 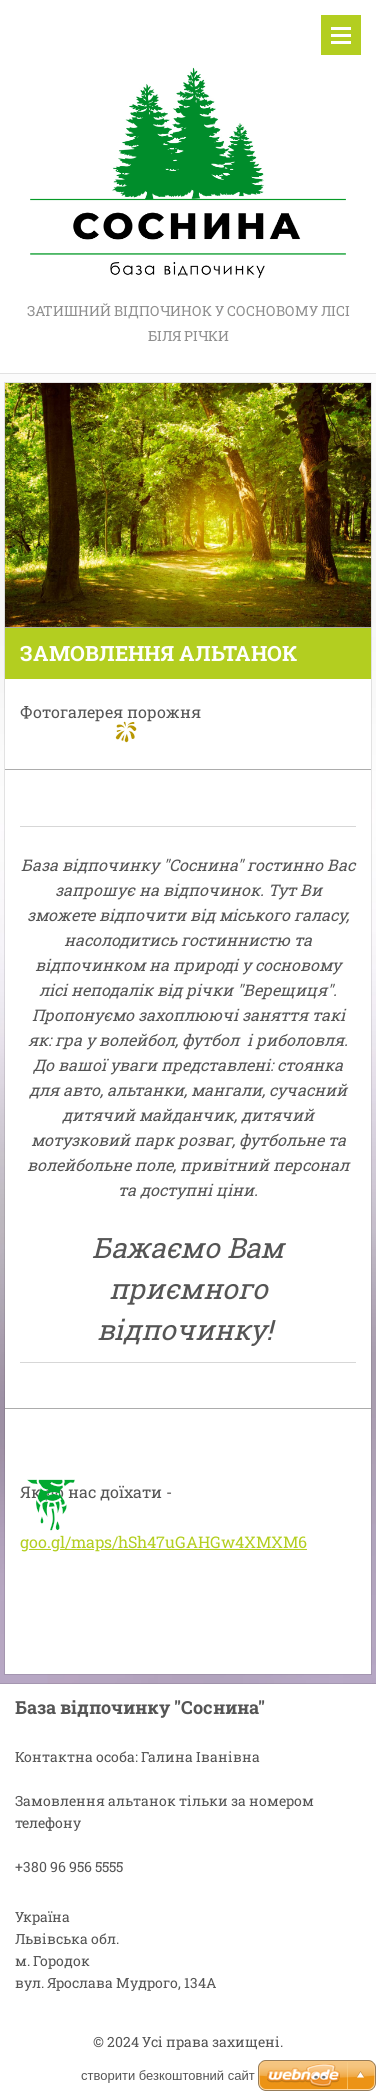 I want to click on indicates a ceiling hazard or obstacle in gameplay, so click(x=51, y=1505).